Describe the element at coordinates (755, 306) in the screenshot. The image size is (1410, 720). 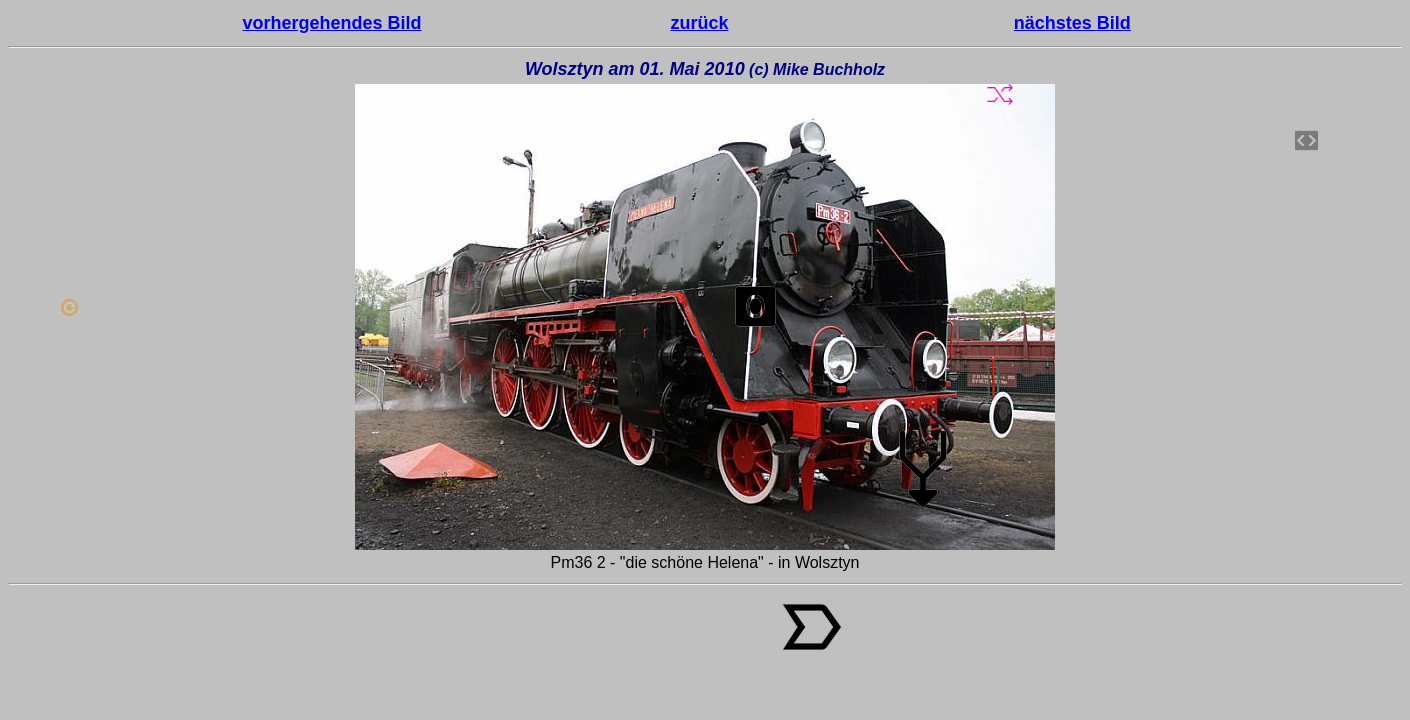
I see `indicates zero or no items` at that location.